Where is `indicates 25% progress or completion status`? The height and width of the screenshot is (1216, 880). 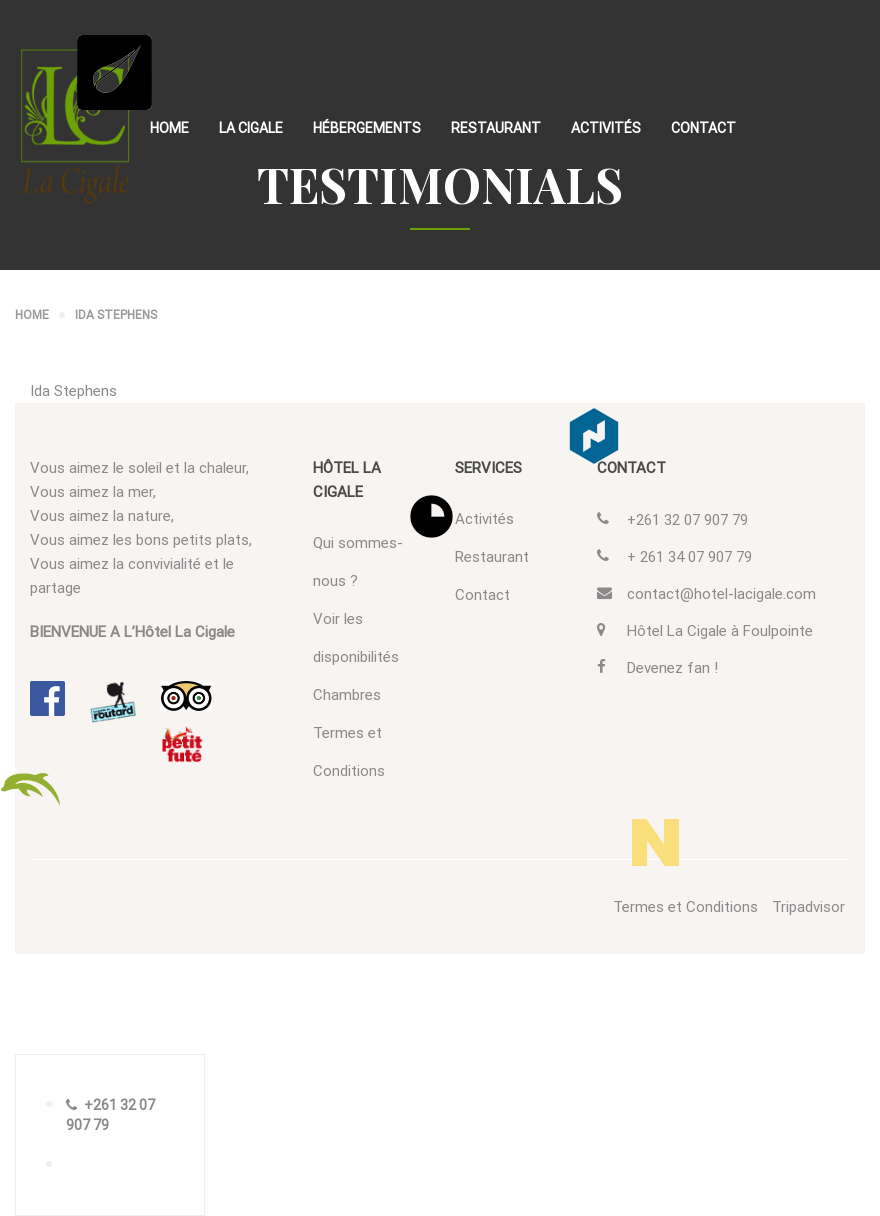
indicates 25% progress or completion status is located at coordinates (431, 516).